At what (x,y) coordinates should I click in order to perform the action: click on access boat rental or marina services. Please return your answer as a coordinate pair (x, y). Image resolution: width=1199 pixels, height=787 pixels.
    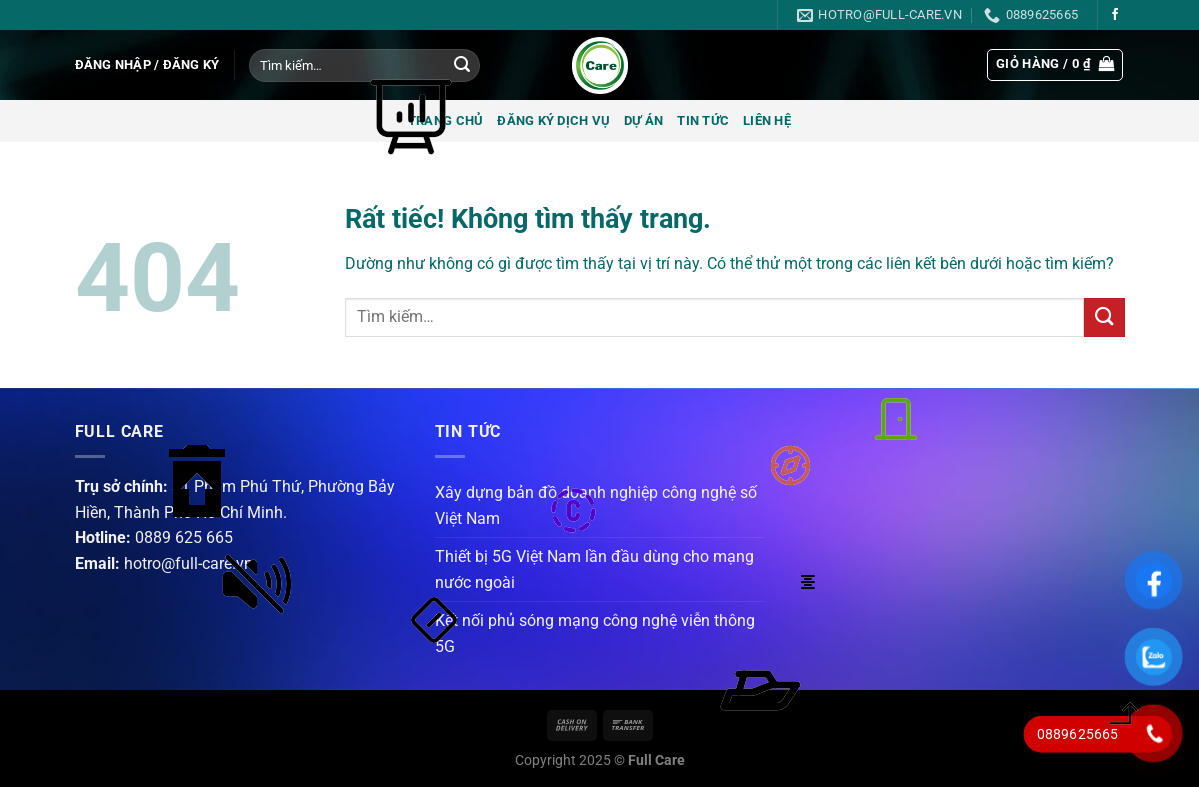
    Looking at the image, I should click on (760, 688).